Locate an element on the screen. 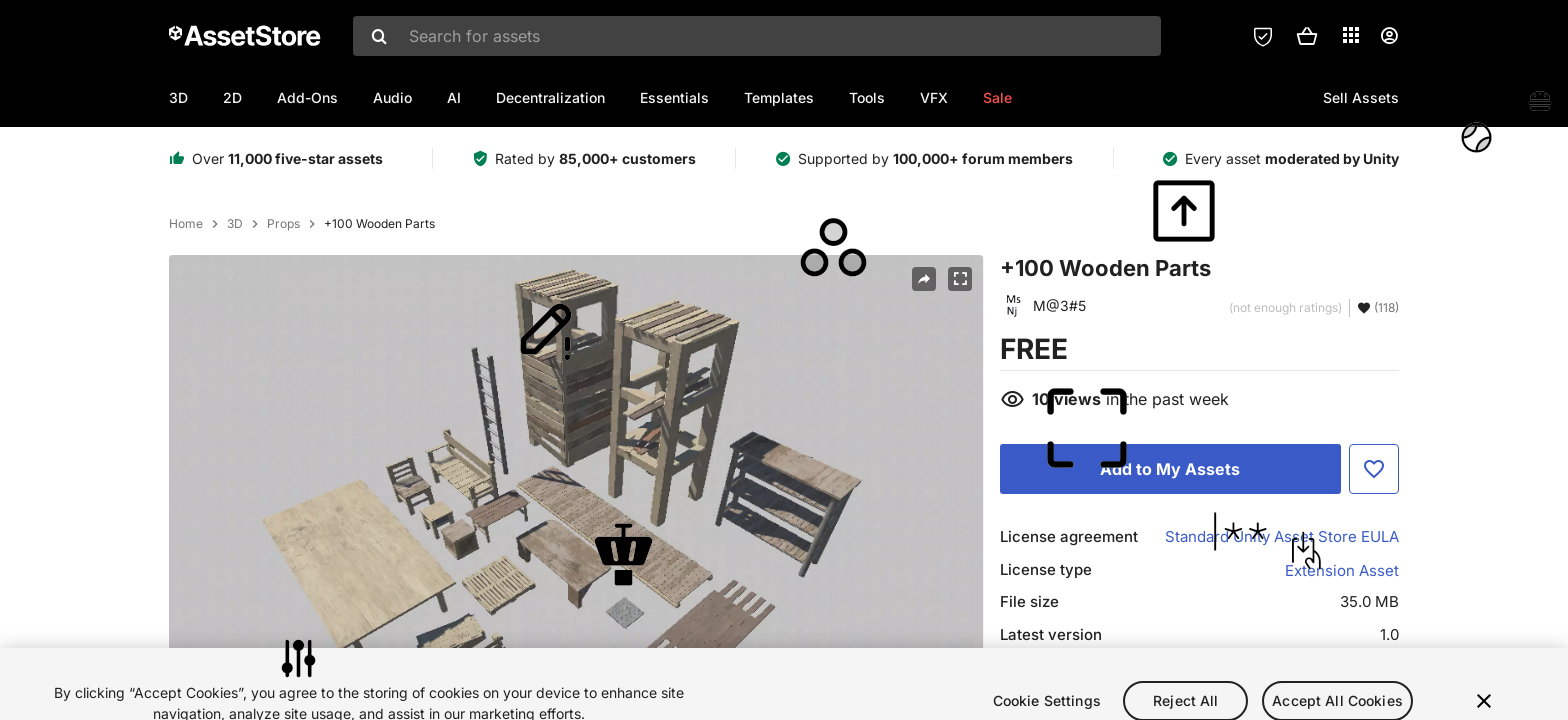 The height and width of the screenshot is (720, 1568). enter full screen mode is located at coordinates (1087, 428).